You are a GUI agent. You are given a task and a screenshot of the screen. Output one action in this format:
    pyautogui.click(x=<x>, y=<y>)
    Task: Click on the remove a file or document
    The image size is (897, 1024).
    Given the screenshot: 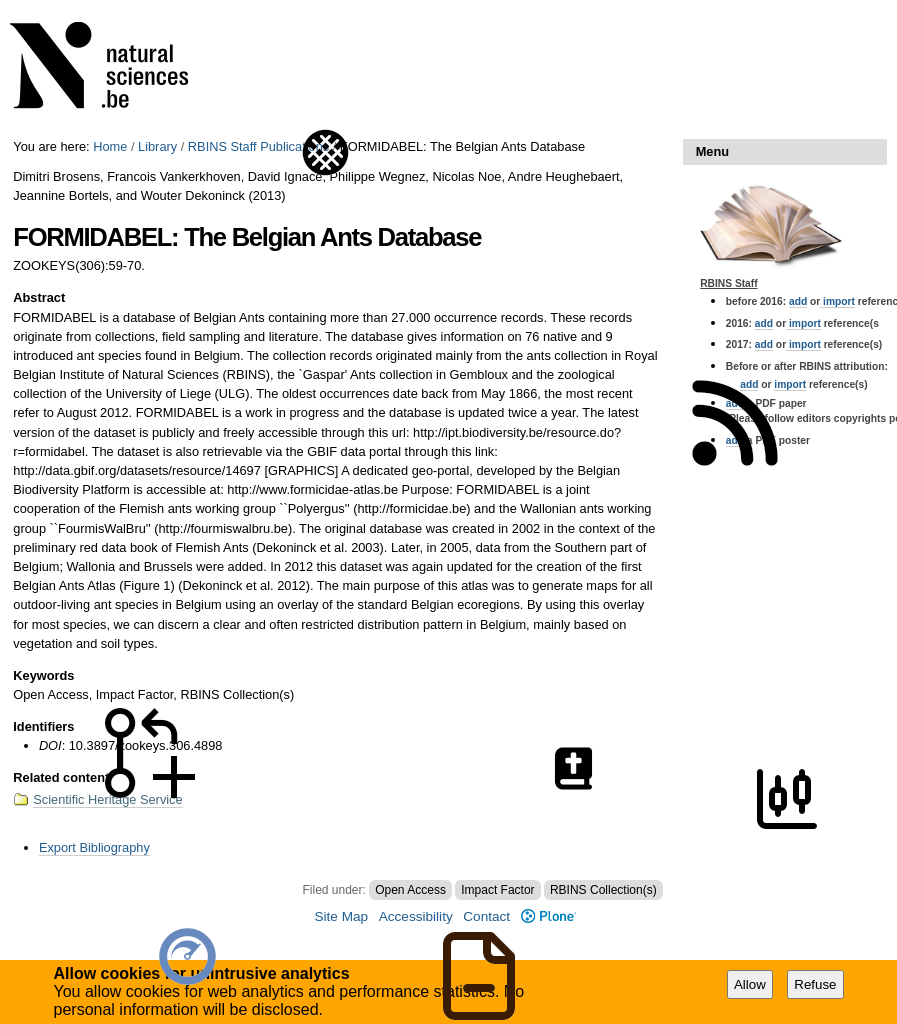 What is the action you would take?
    pyautogui.click(x=479, y=976)
    